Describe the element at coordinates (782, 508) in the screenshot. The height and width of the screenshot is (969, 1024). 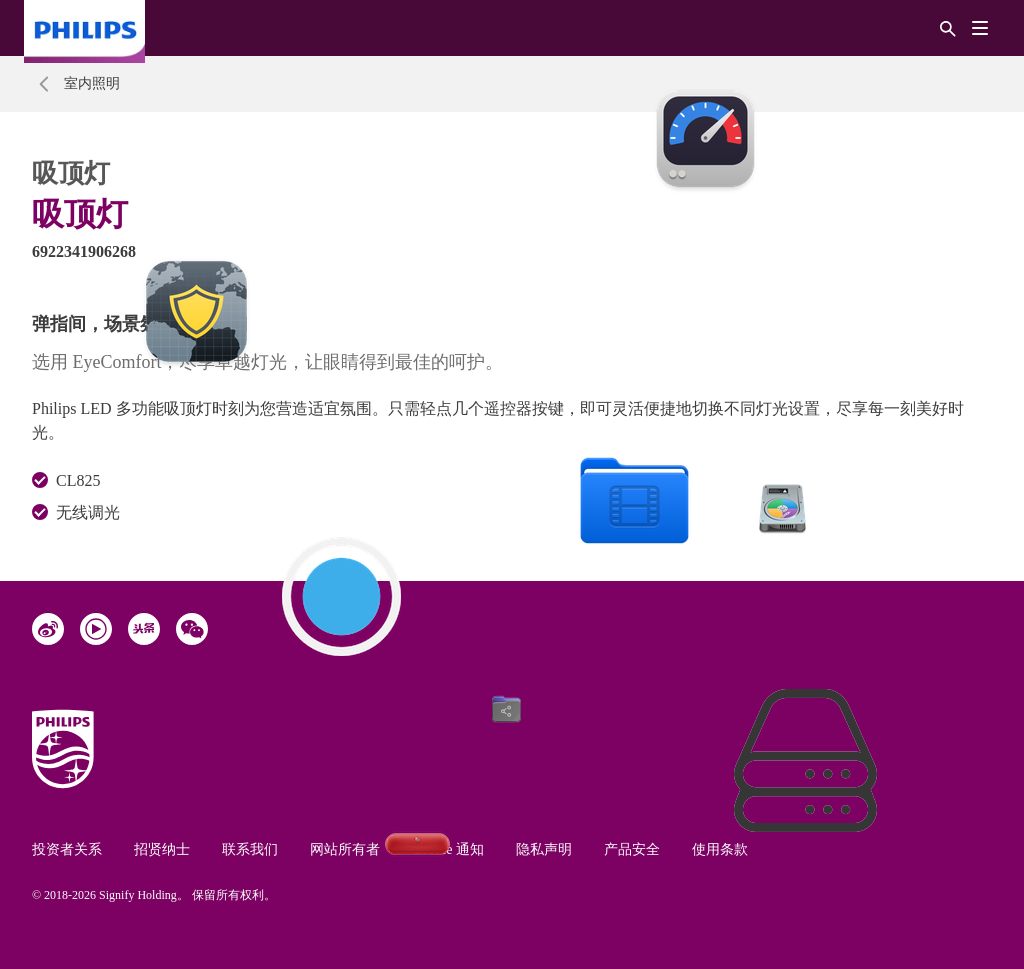
I see `view disk partitions on a multi-partition drive` at that location.